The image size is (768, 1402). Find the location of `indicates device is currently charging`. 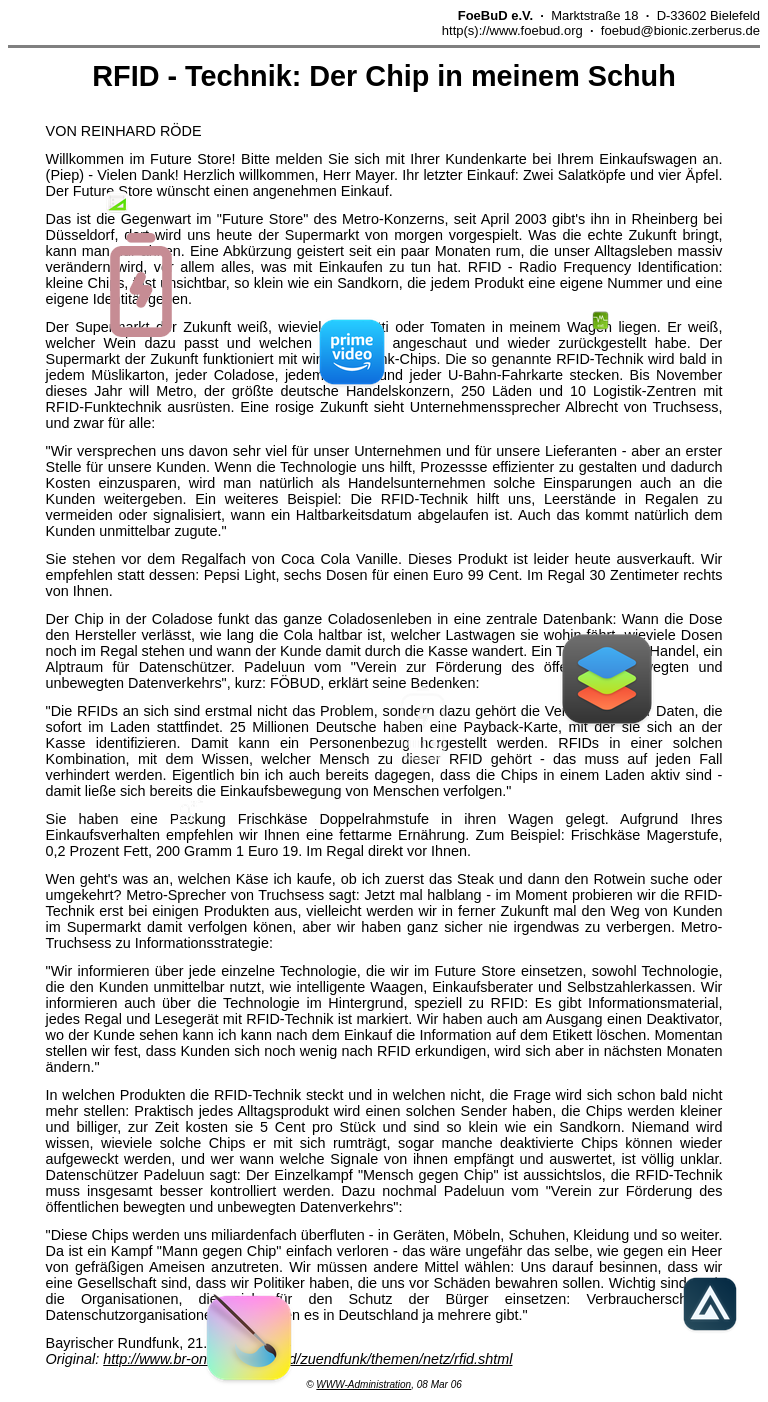

indicates device is currently charging is located at coordinates (141, 285).